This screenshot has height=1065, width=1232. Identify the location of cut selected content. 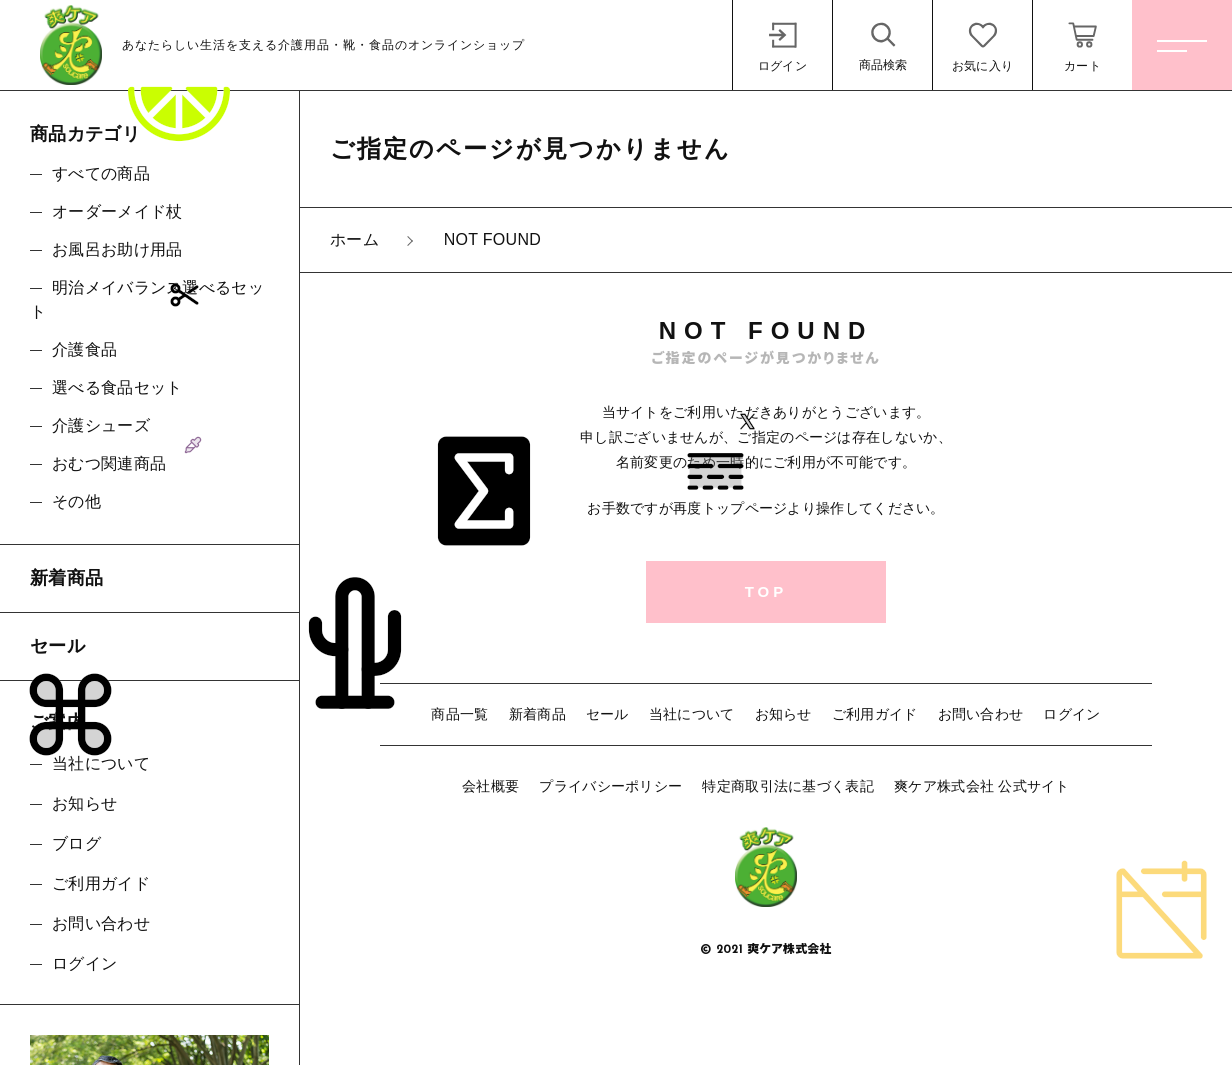
(184, 295).